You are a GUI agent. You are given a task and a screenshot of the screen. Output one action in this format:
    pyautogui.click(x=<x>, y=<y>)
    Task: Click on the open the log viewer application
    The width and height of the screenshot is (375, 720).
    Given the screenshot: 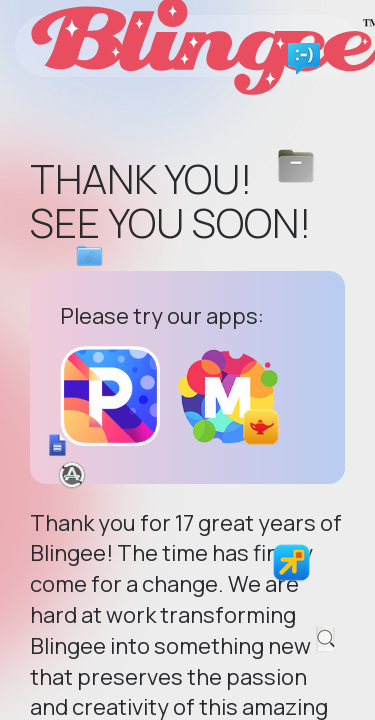 What is the action you would take?
    pyautogui.click(x=325, y=638)
    